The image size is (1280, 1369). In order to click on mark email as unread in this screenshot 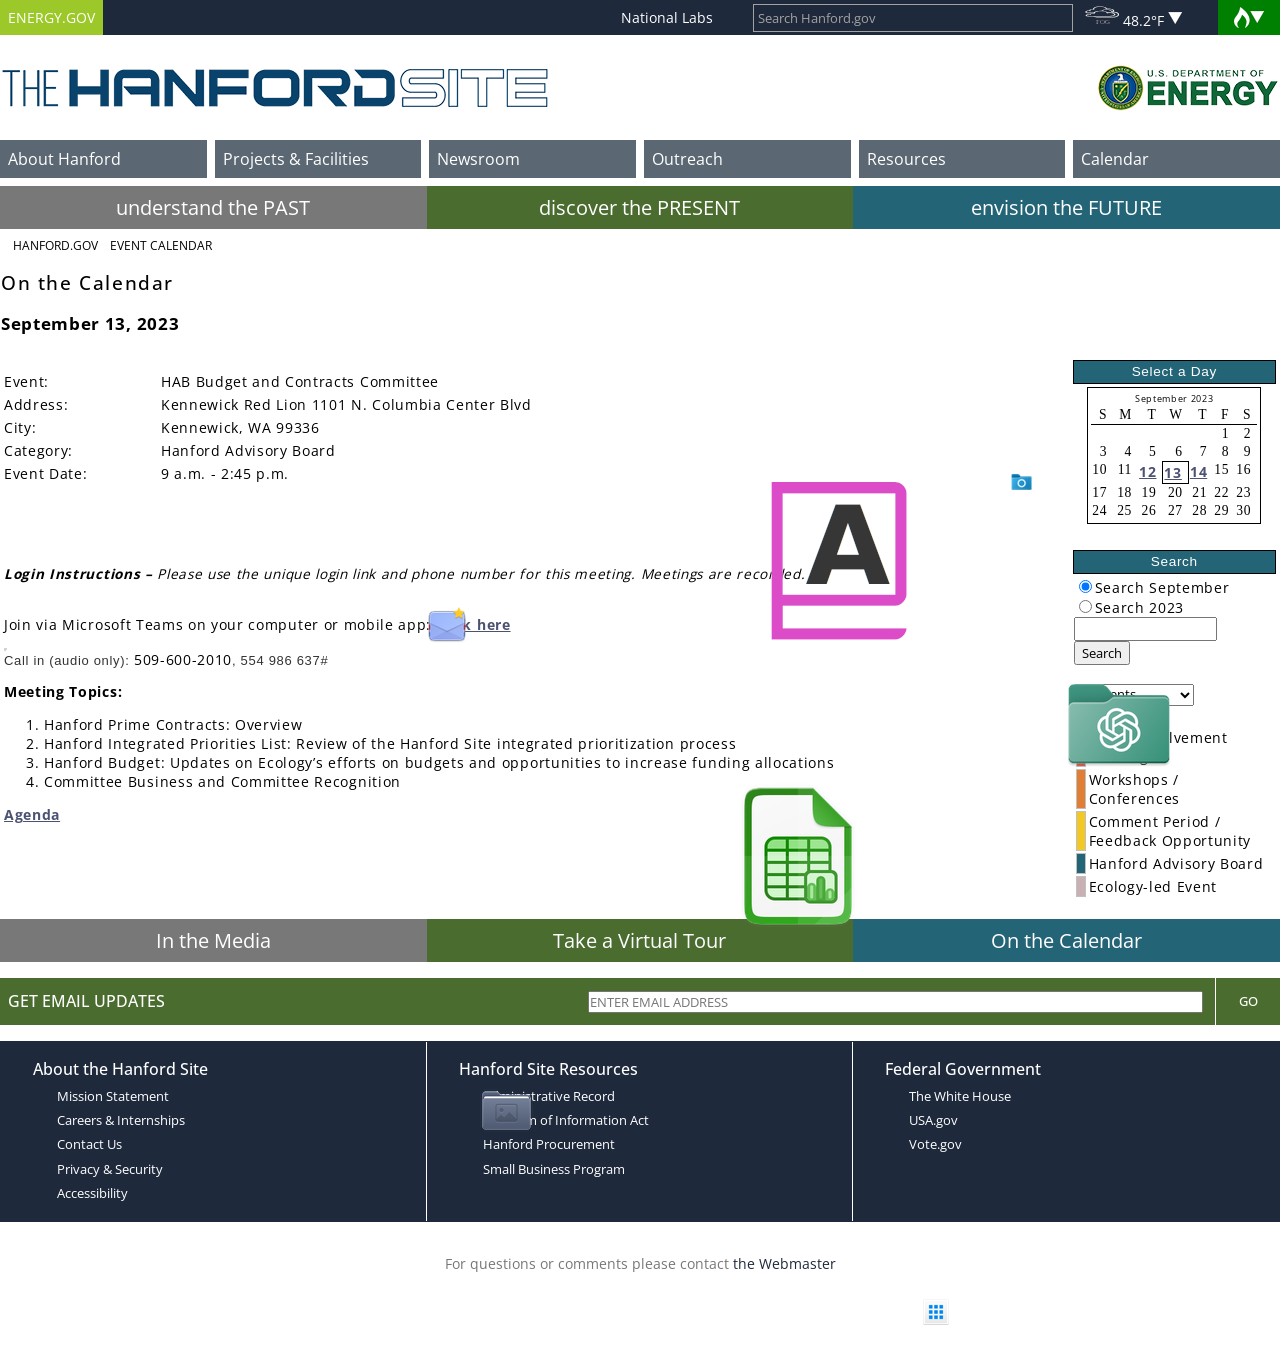, I will do `click(447, 626)`.